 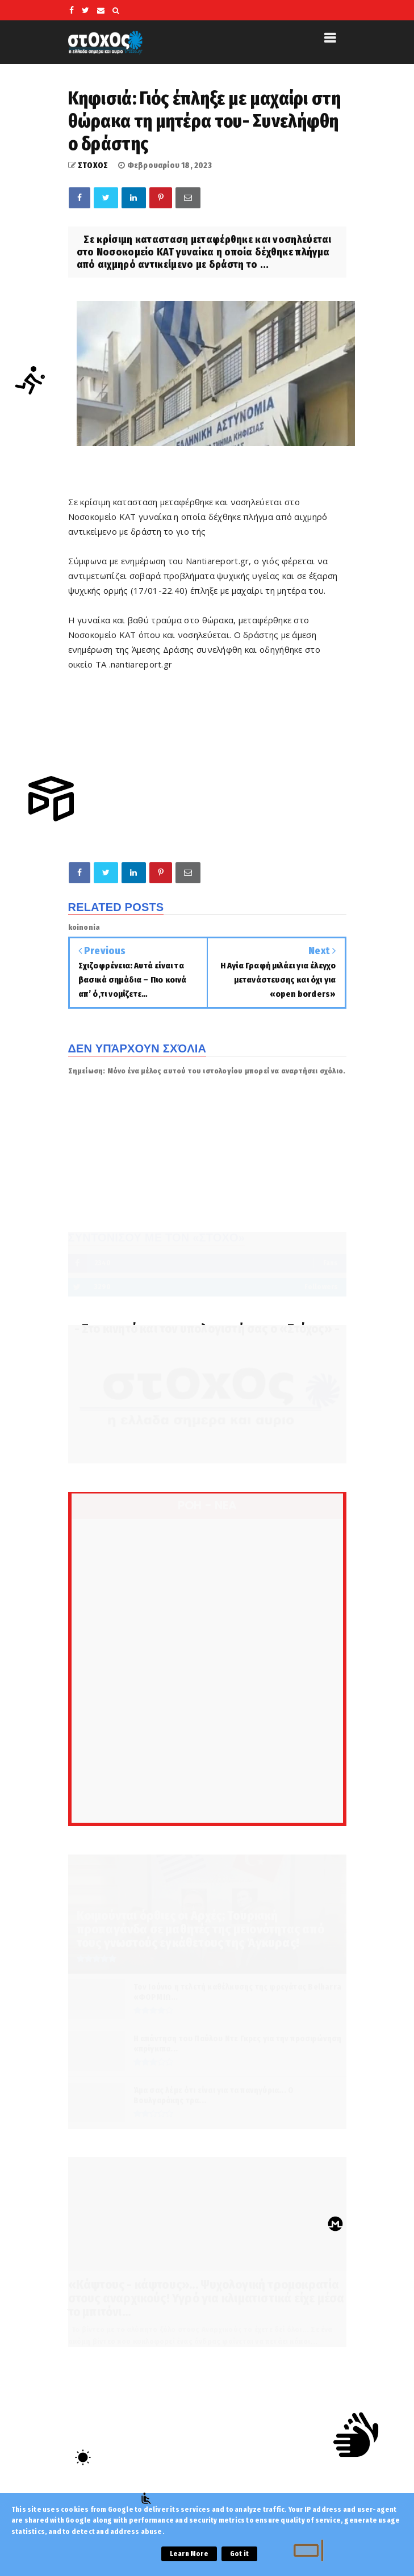 I want to click on view monero cryptocurrency balance, so click(x=335, y=2223).